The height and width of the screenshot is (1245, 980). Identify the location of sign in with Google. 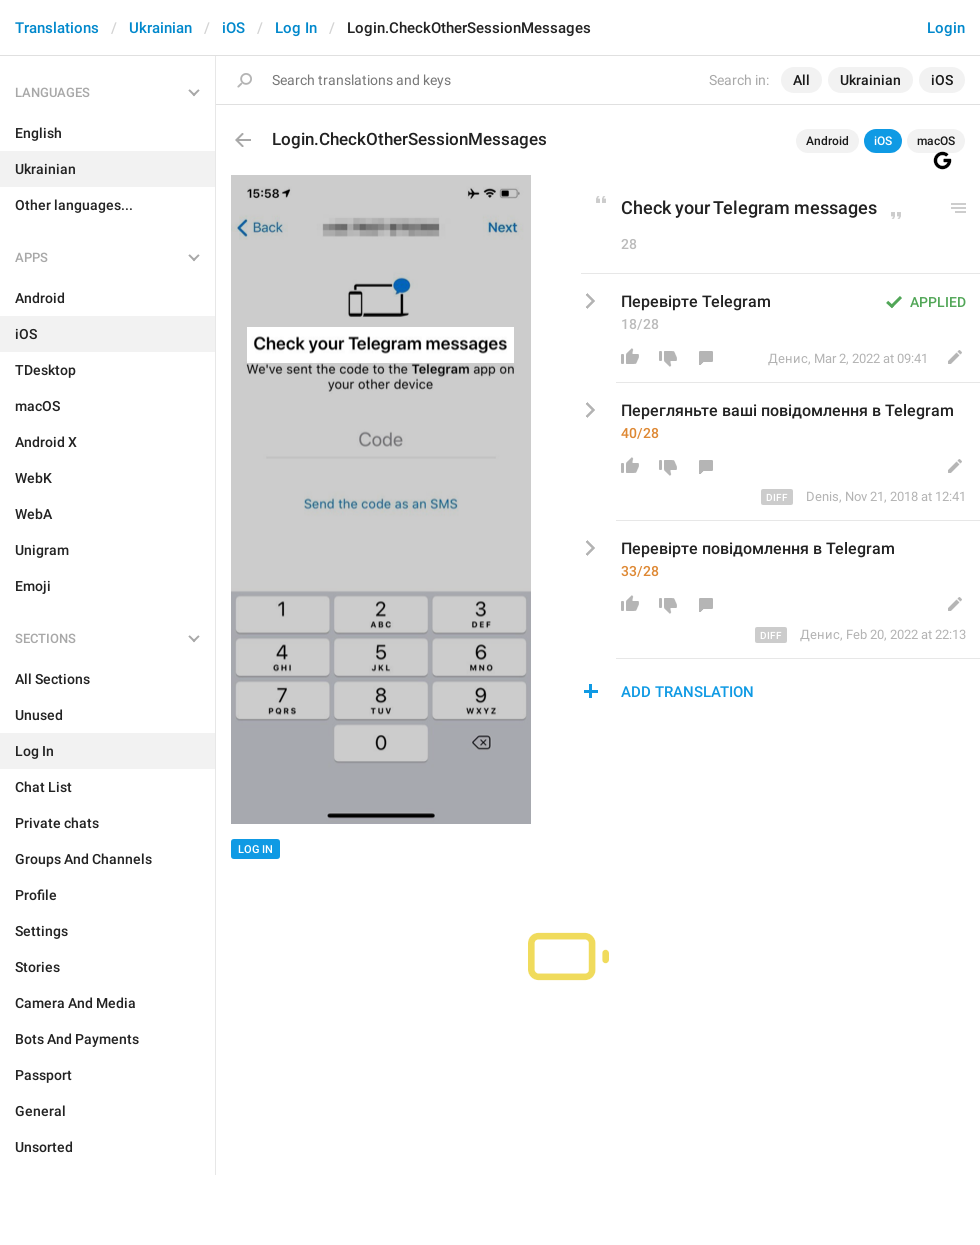
(942, 160).